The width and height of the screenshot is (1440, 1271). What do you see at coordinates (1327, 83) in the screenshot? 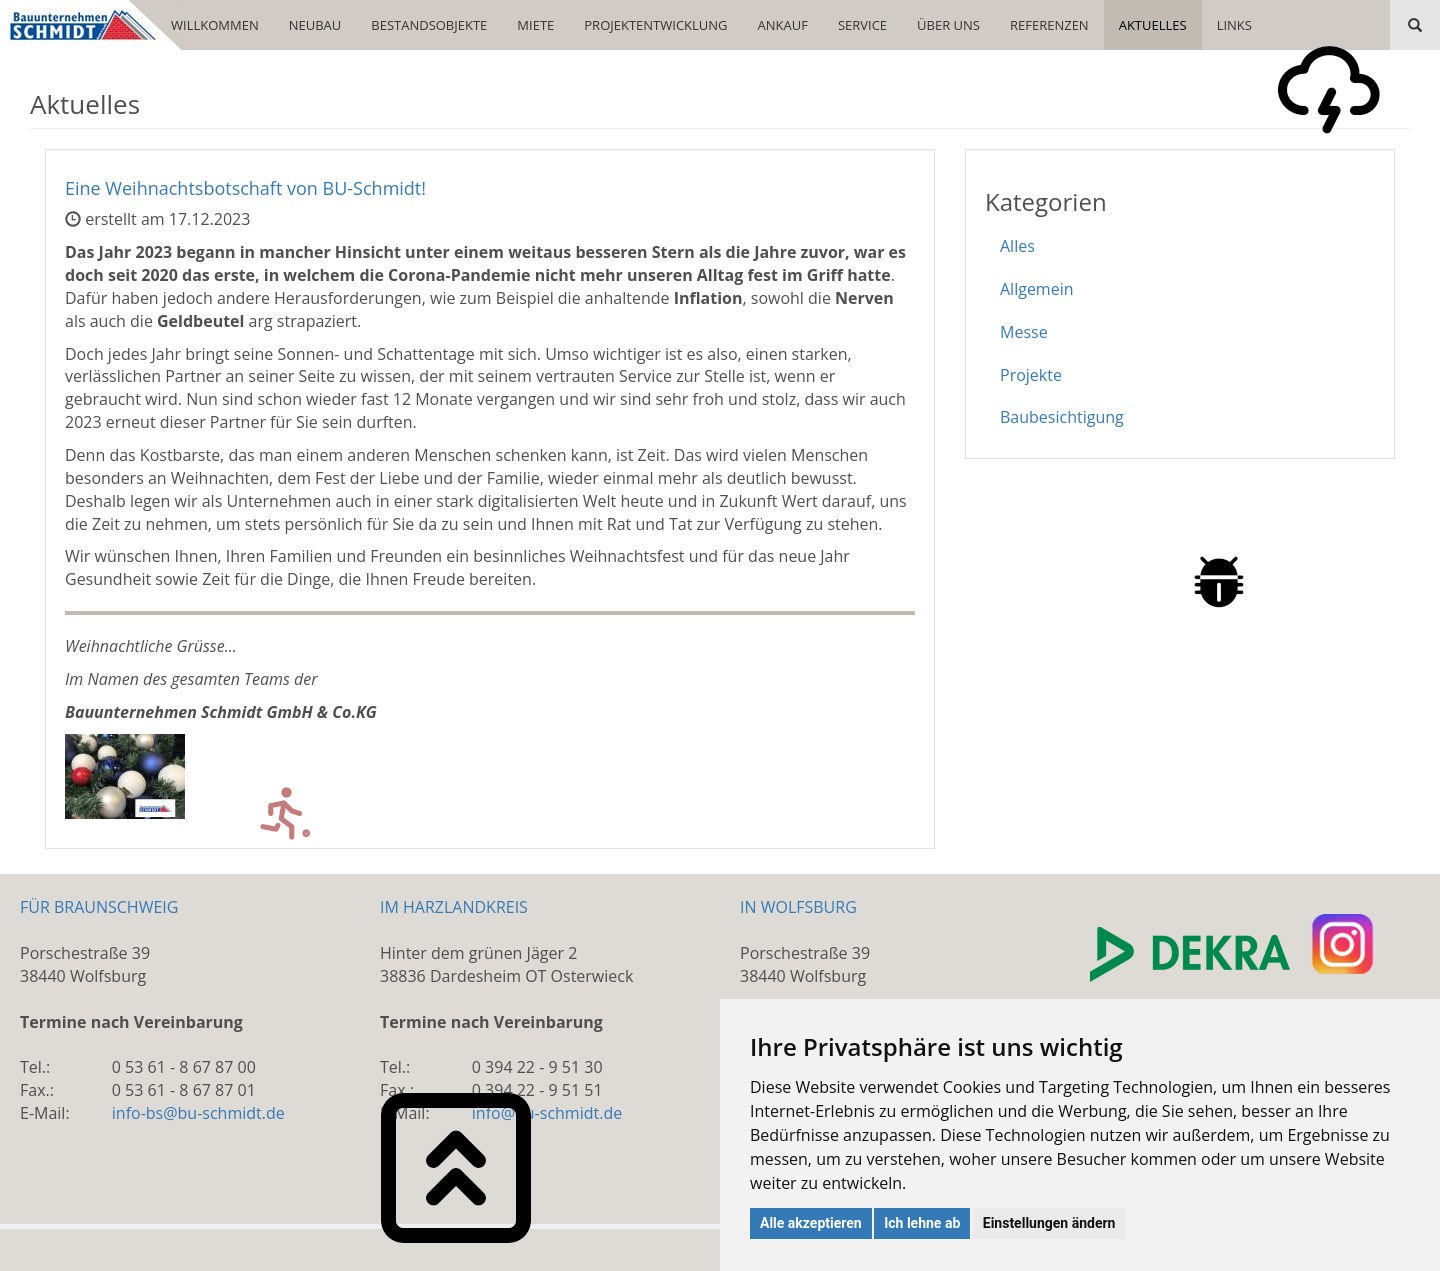
I see `indicates stormy weather conditions` at bounding box center [1327, 83].